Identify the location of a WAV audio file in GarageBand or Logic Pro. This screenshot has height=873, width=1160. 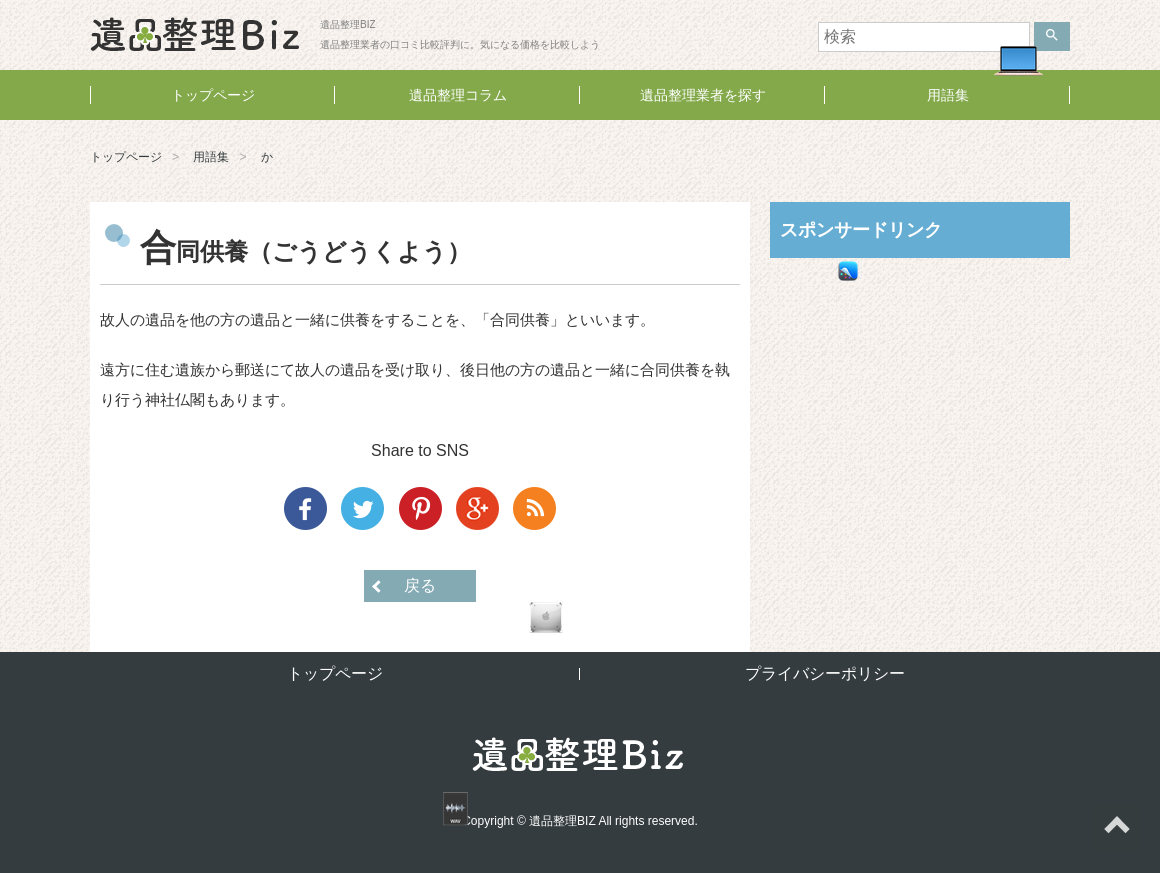
(455, 809).